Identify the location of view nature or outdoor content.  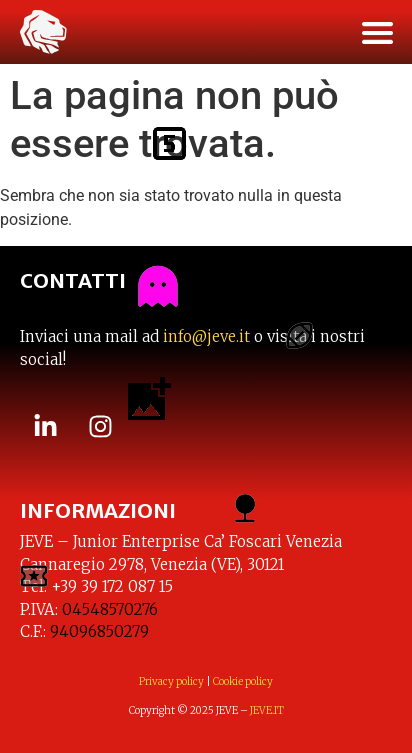
(245, 508).